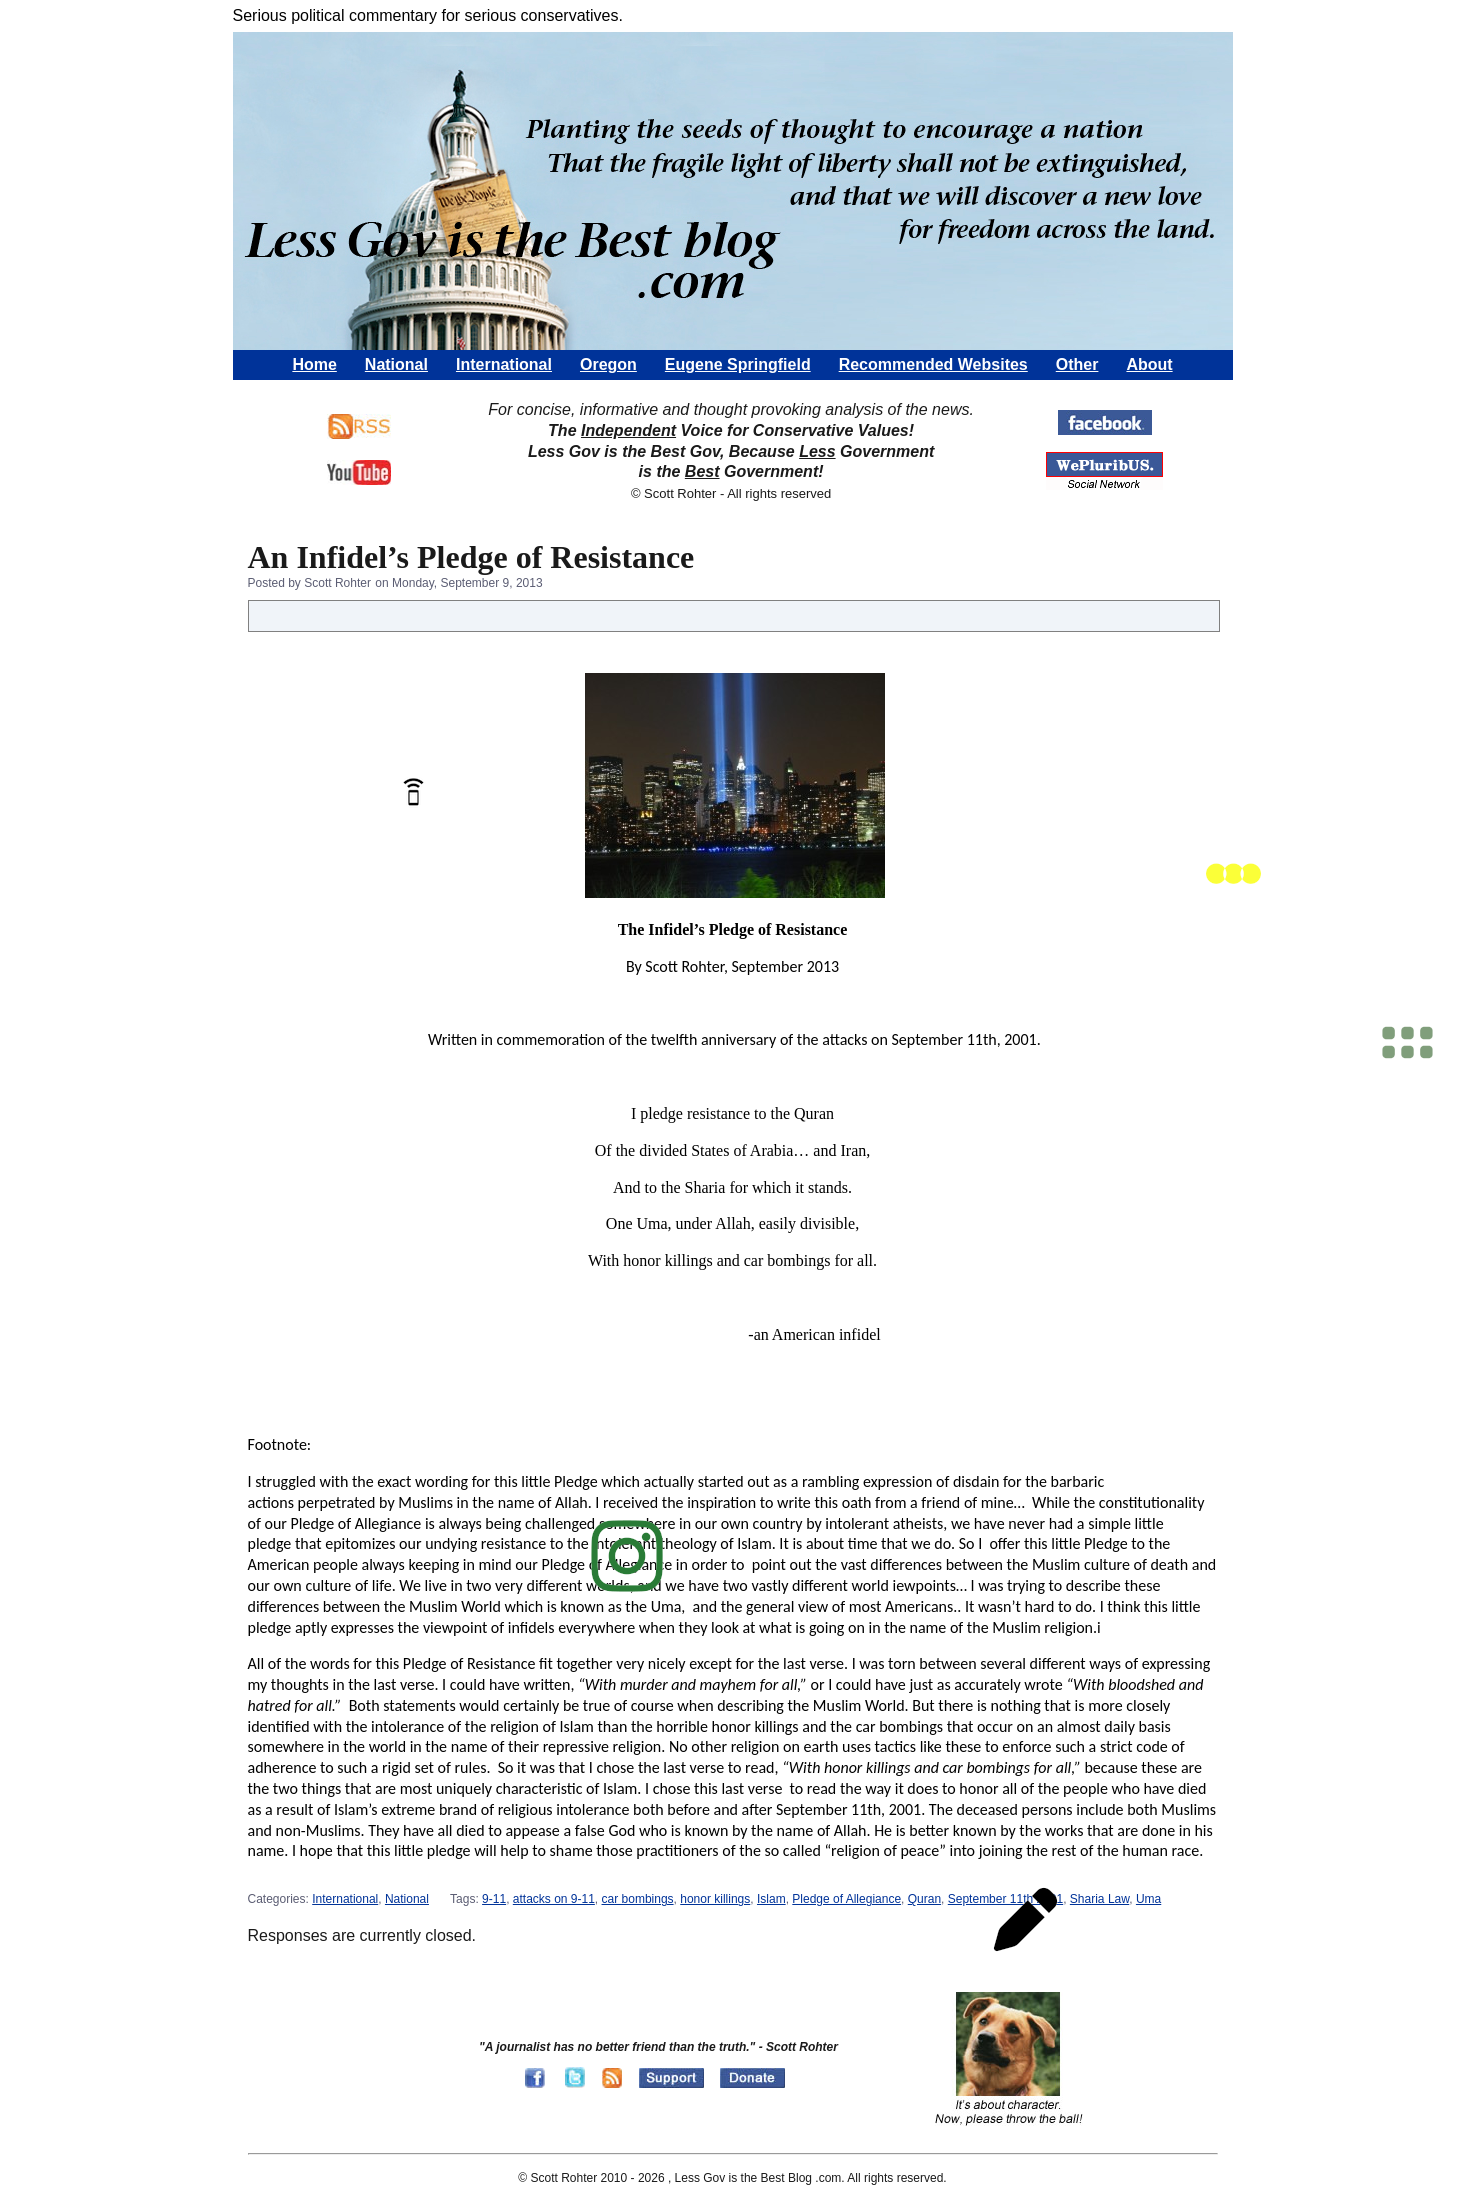 This screenshot has width=1465, height=2198. Describe the element at coordinates (1407, 1042) in the screenshot. I see `drag to reorder or rearrange items` at that location.